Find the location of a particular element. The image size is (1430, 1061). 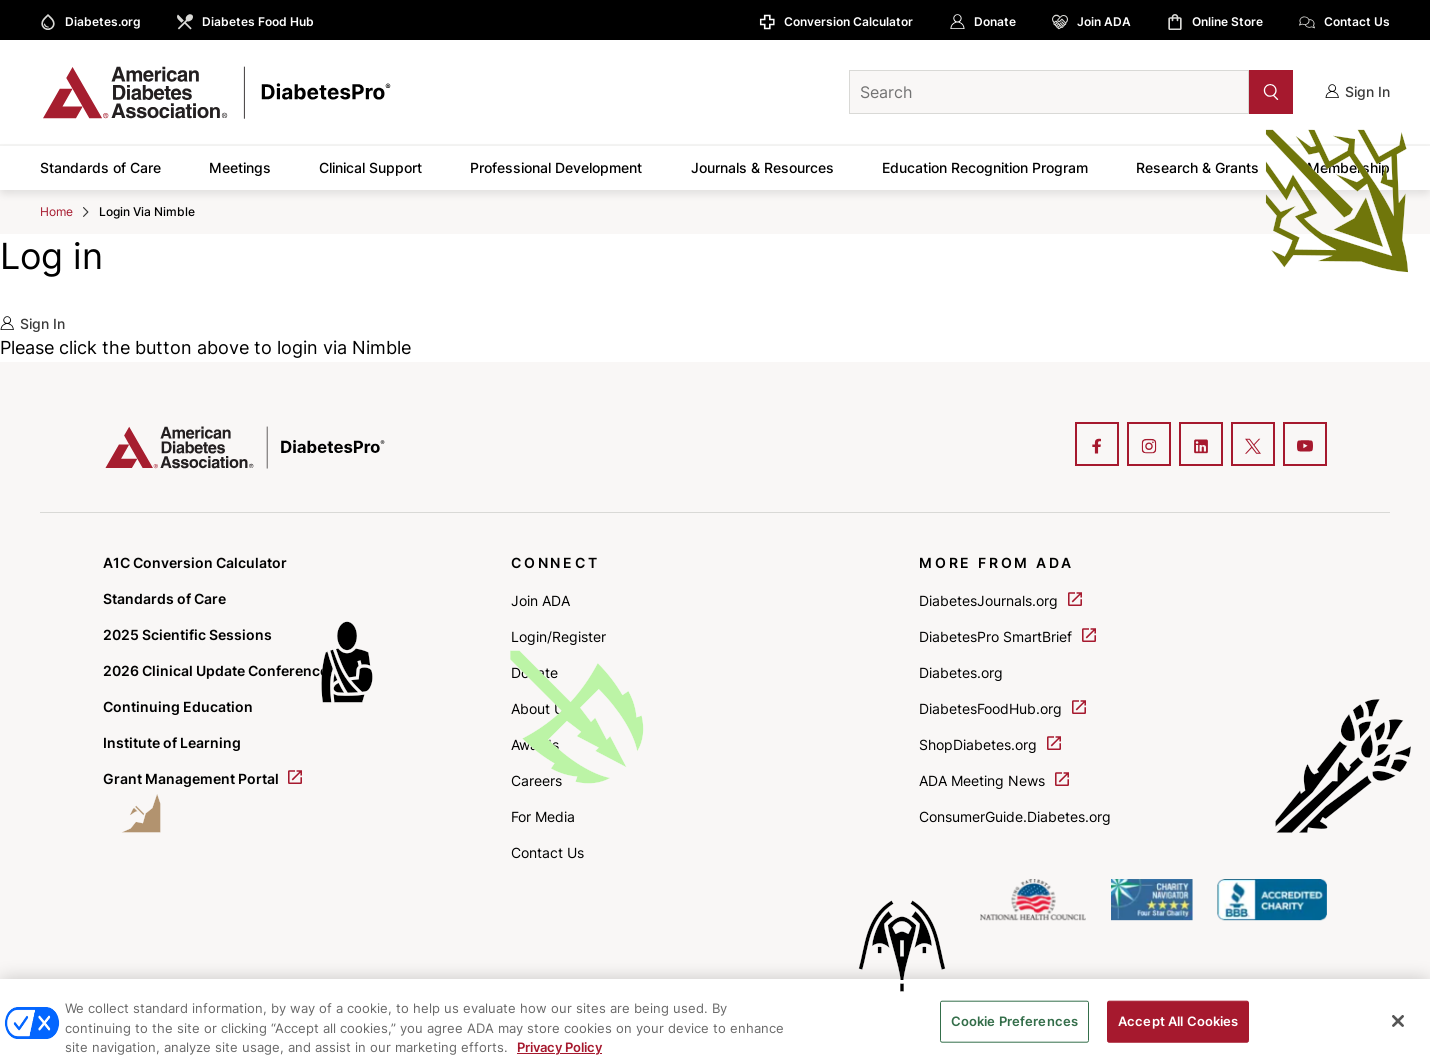

select asparagus as an ingredient is located at coordinates (1343, 765).